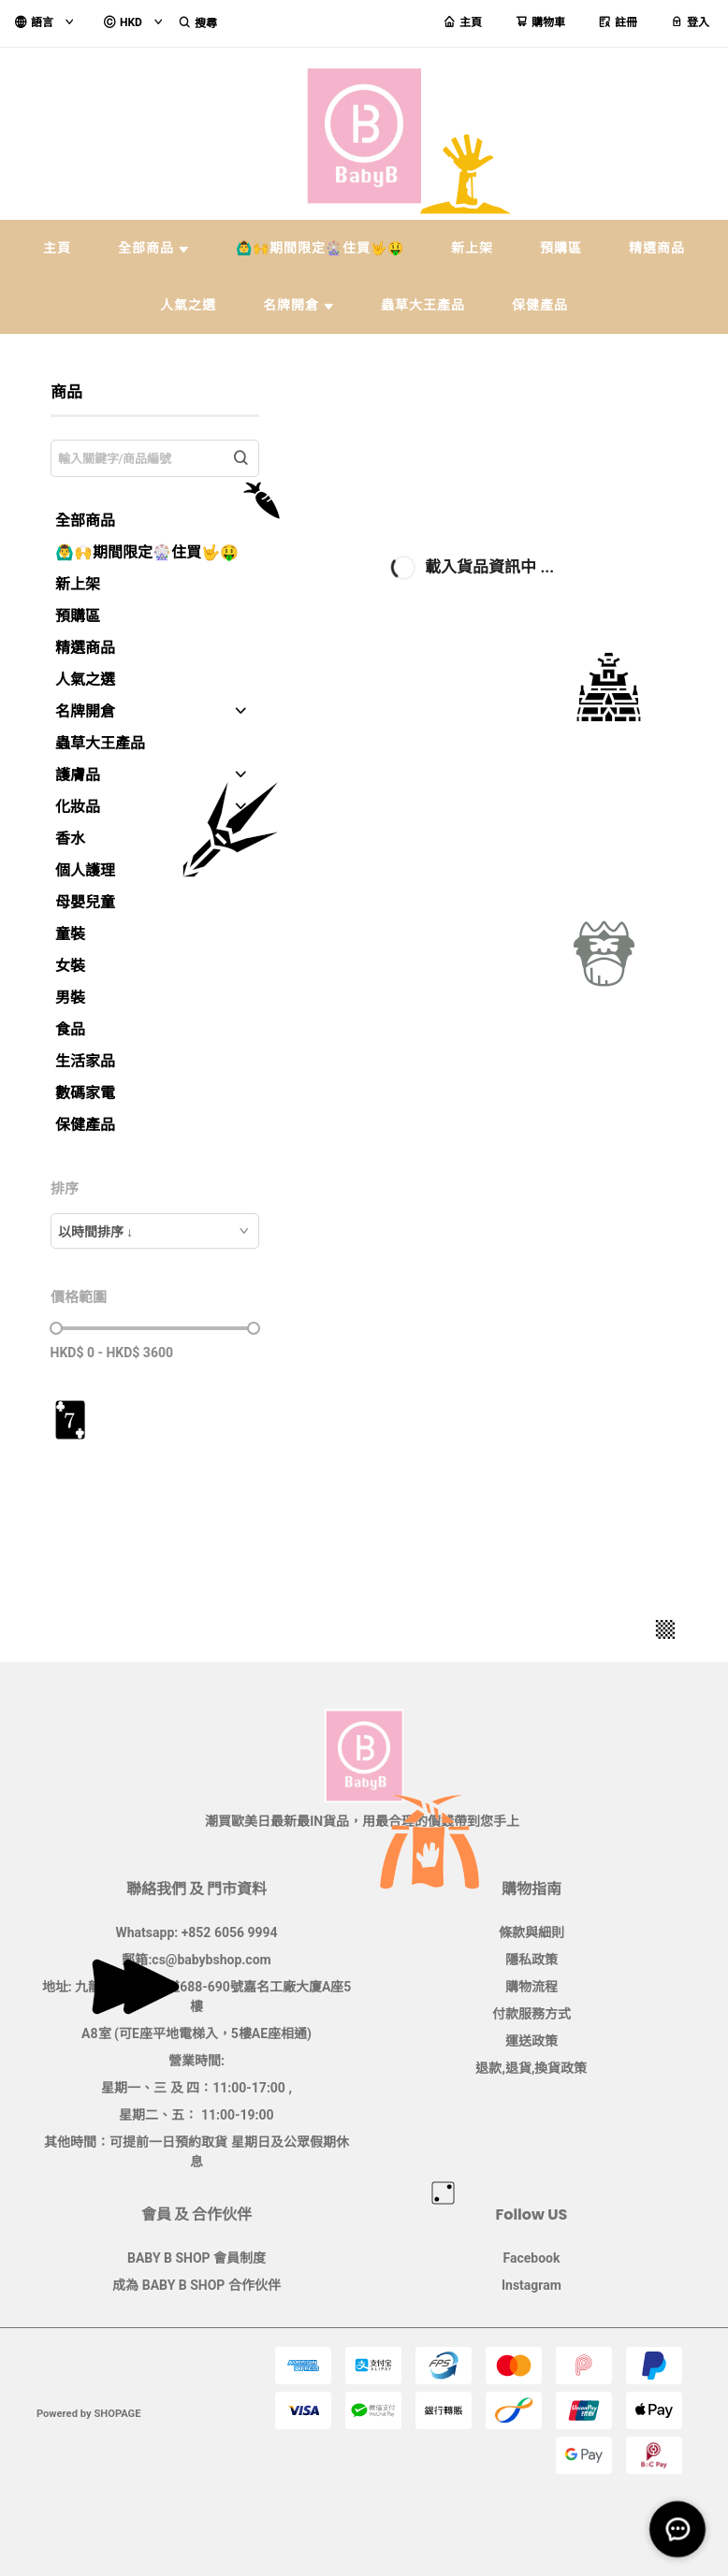 The height and width of the screenshot is (2576, 728). Describe the element at coordinates (136, 1987) in the screenshot. I see `skip forward or fast-forward media playback` at that location.